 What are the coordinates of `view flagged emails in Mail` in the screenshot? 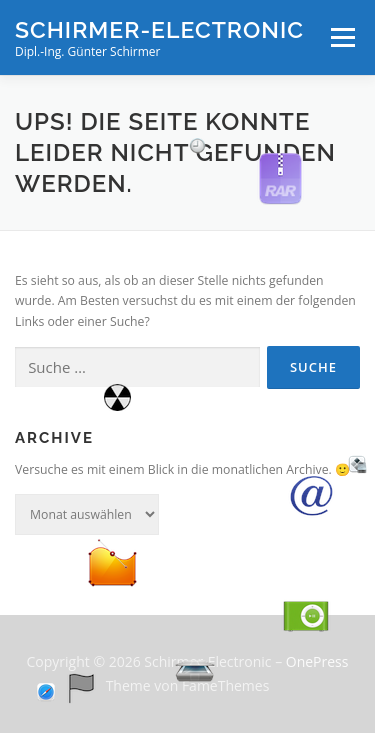 It's located at (81, 688).